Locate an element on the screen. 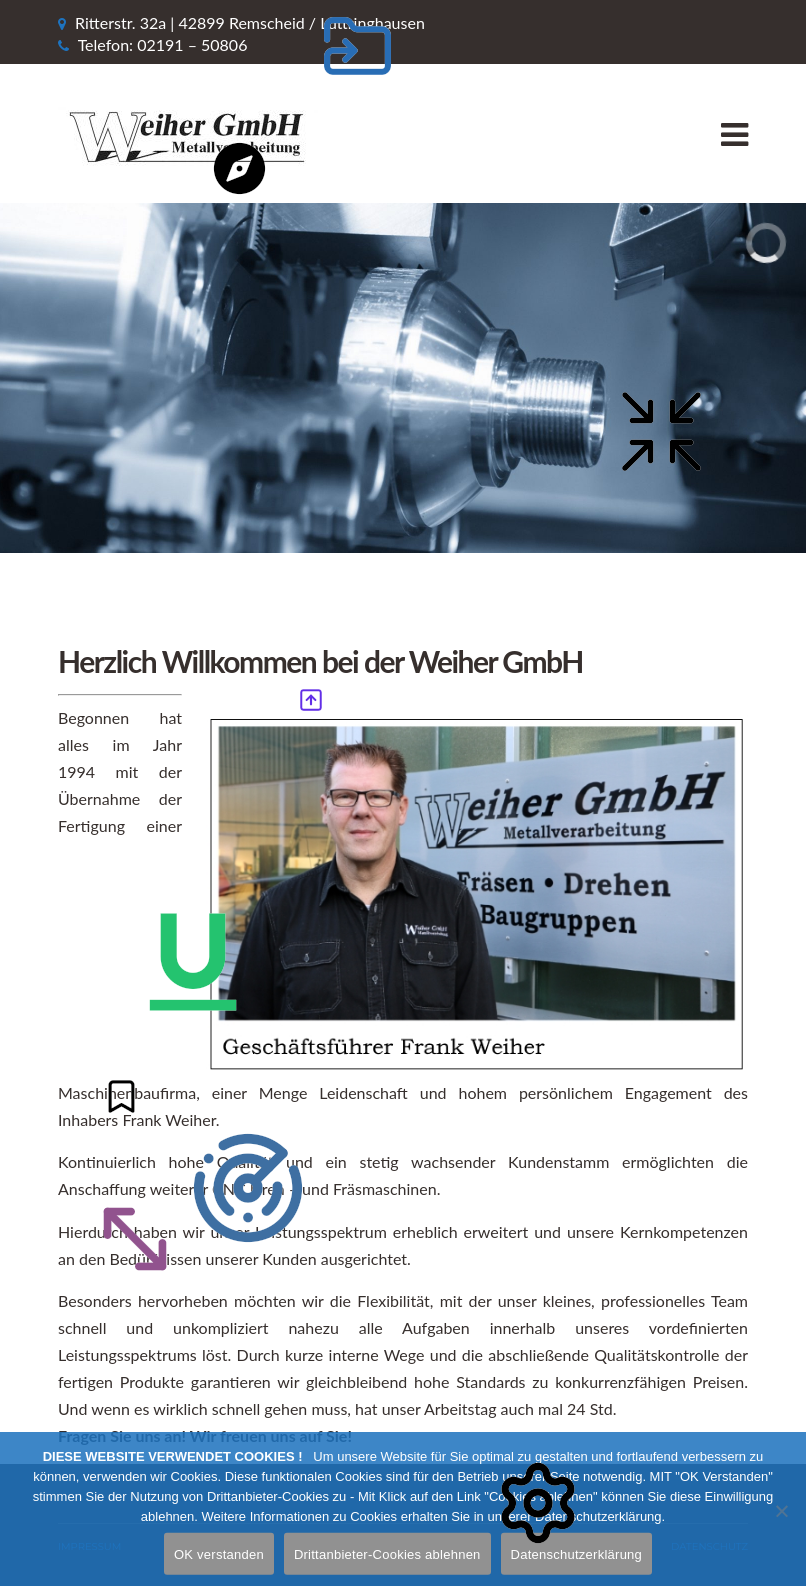 This screenshot has height=1586, width=806. access navigation or direction features is located at coordinates (239, 168).